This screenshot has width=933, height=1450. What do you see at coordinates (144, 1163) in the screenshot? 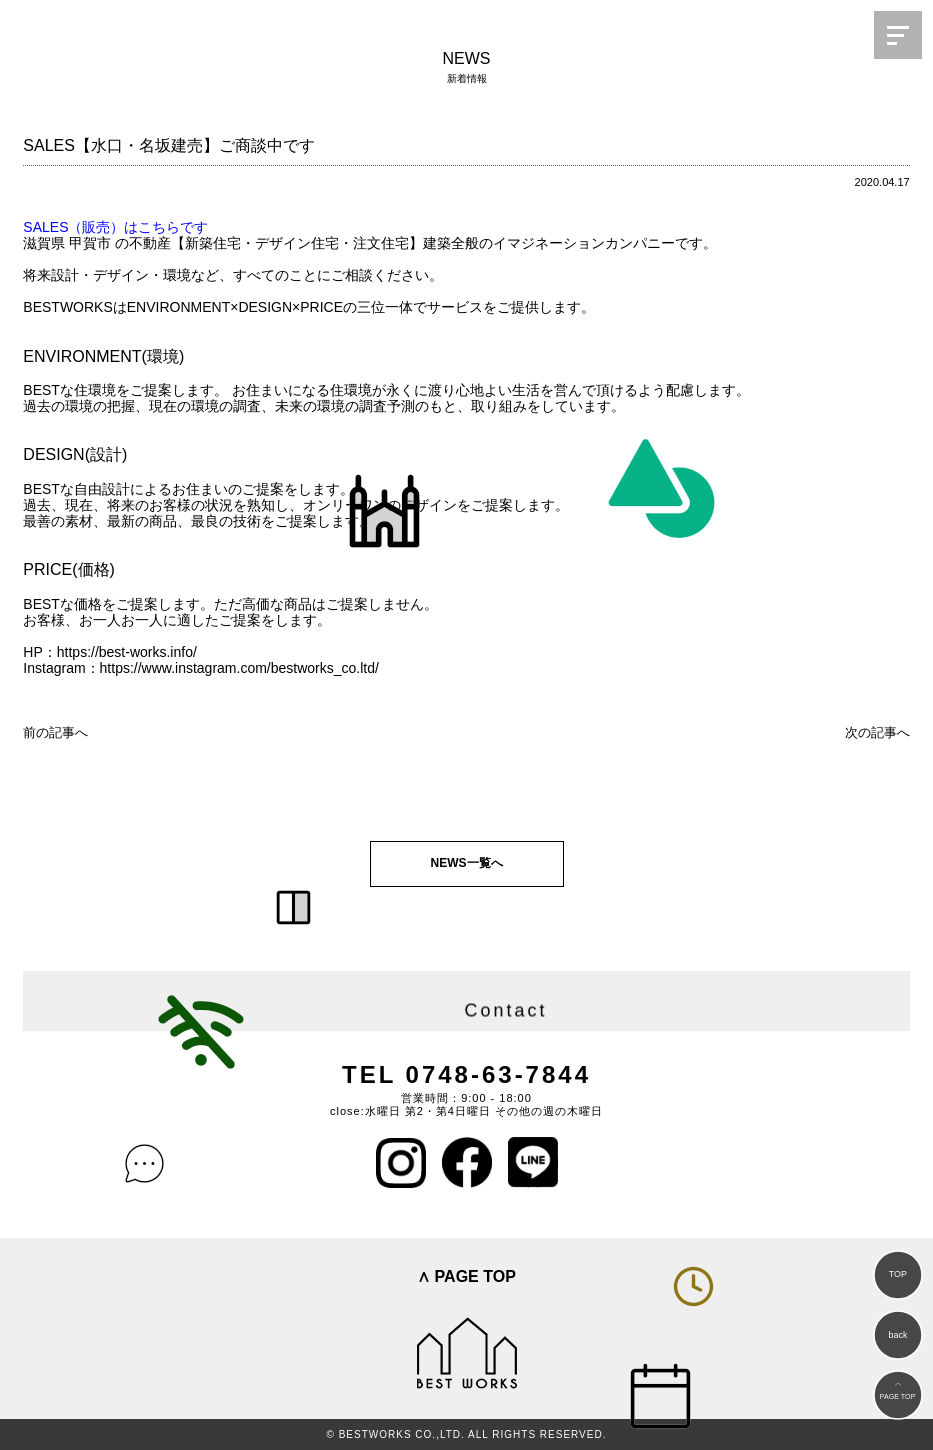
I see `open chat or messaging` at bounding box center [144, 1163].